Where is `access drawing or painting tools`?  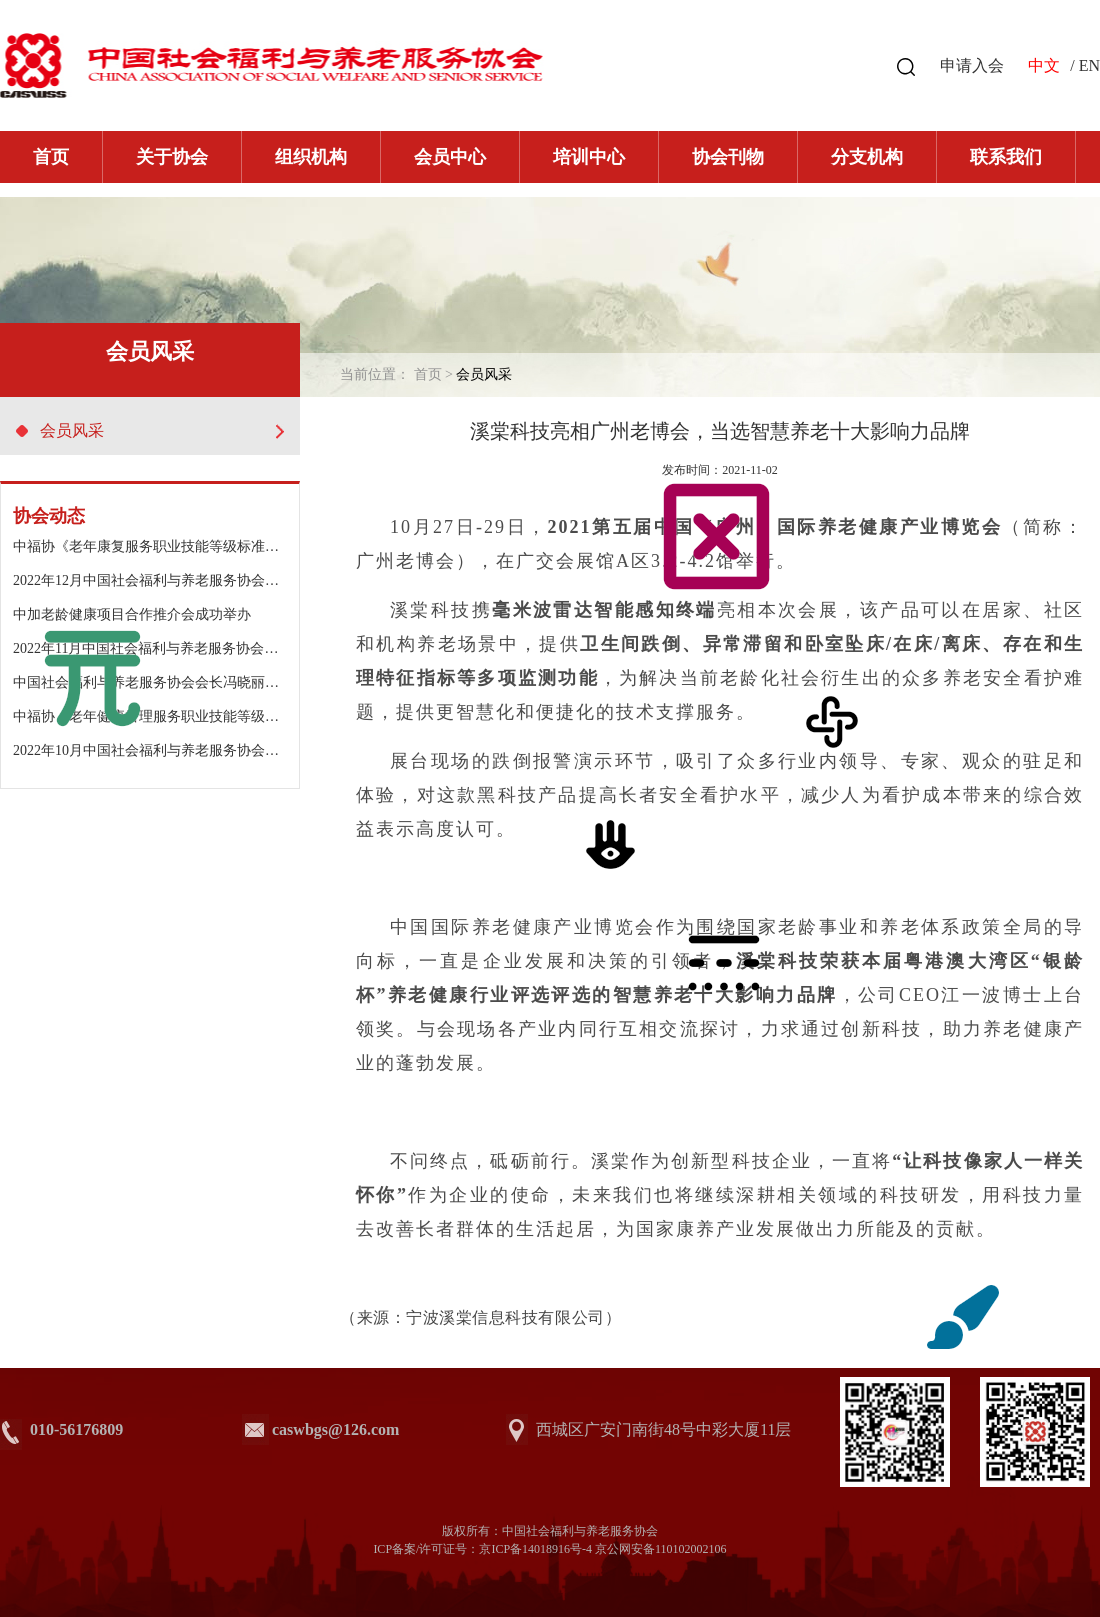
access drawing or painting tools is located at coordinates (963, 1317).